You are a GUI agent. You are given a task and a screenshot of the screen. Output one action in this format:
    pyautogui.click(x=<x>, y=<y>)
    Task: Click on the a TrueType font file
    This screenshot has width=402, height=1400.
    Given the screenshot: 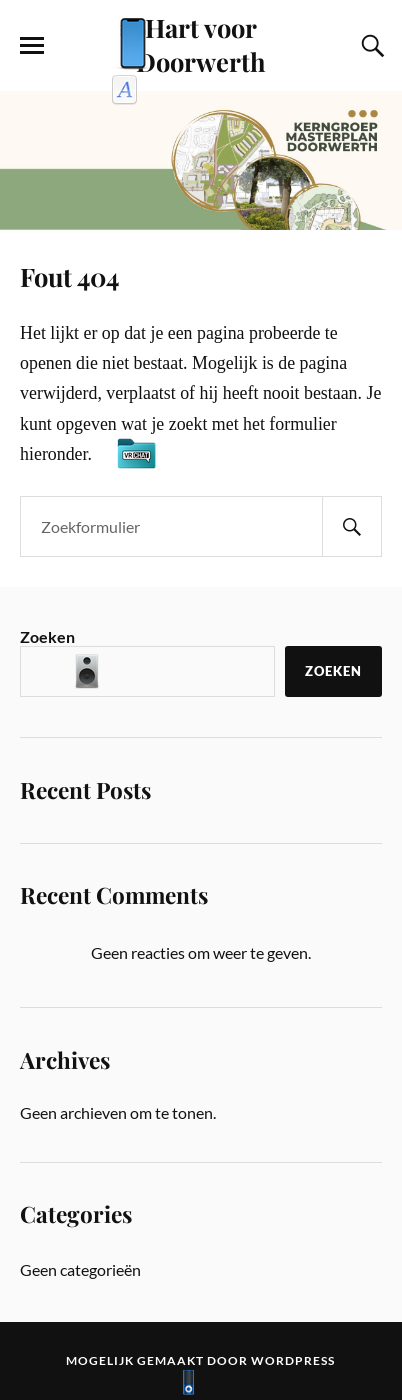 What is the action you would take?
    pyautogui.click(x=124, y=89)
    